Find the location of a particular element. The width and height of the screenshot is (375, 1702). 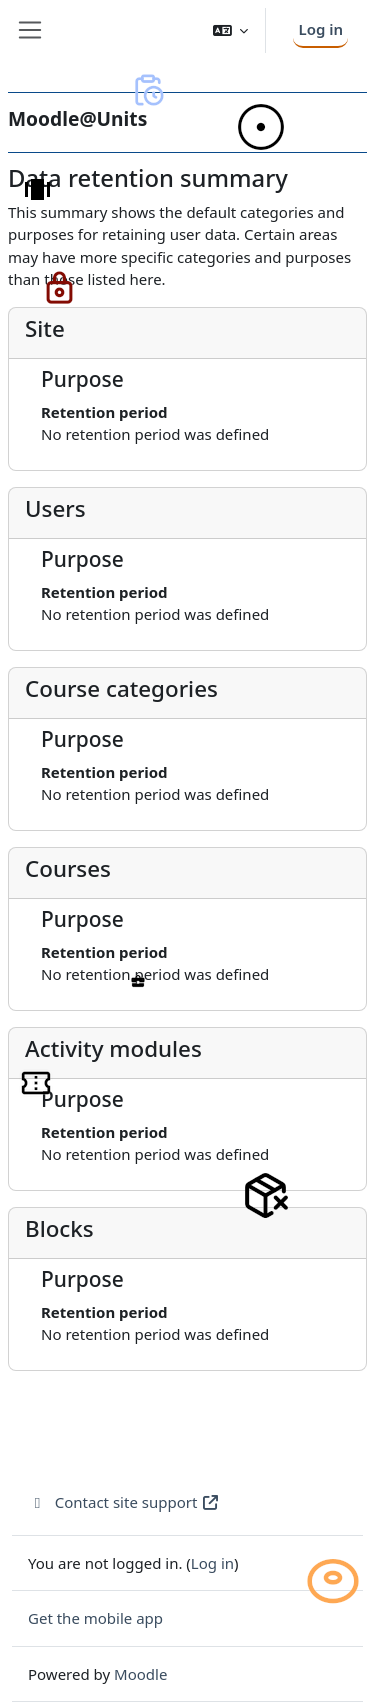

select a 3D torus shape in modeling software is located at coordinates (333, 1580).